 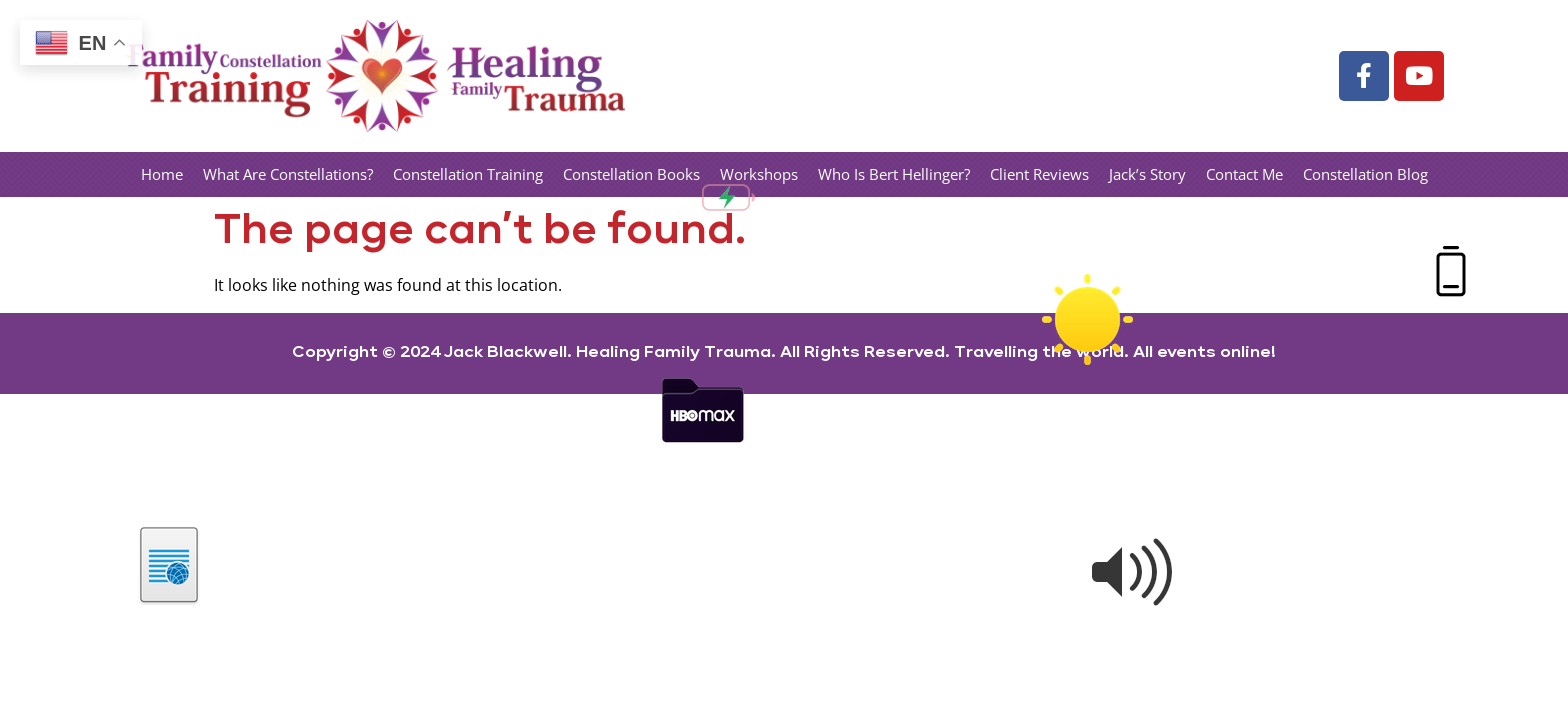 I want to click on open folder containing HBO Max content, so click(x=702, y=412).